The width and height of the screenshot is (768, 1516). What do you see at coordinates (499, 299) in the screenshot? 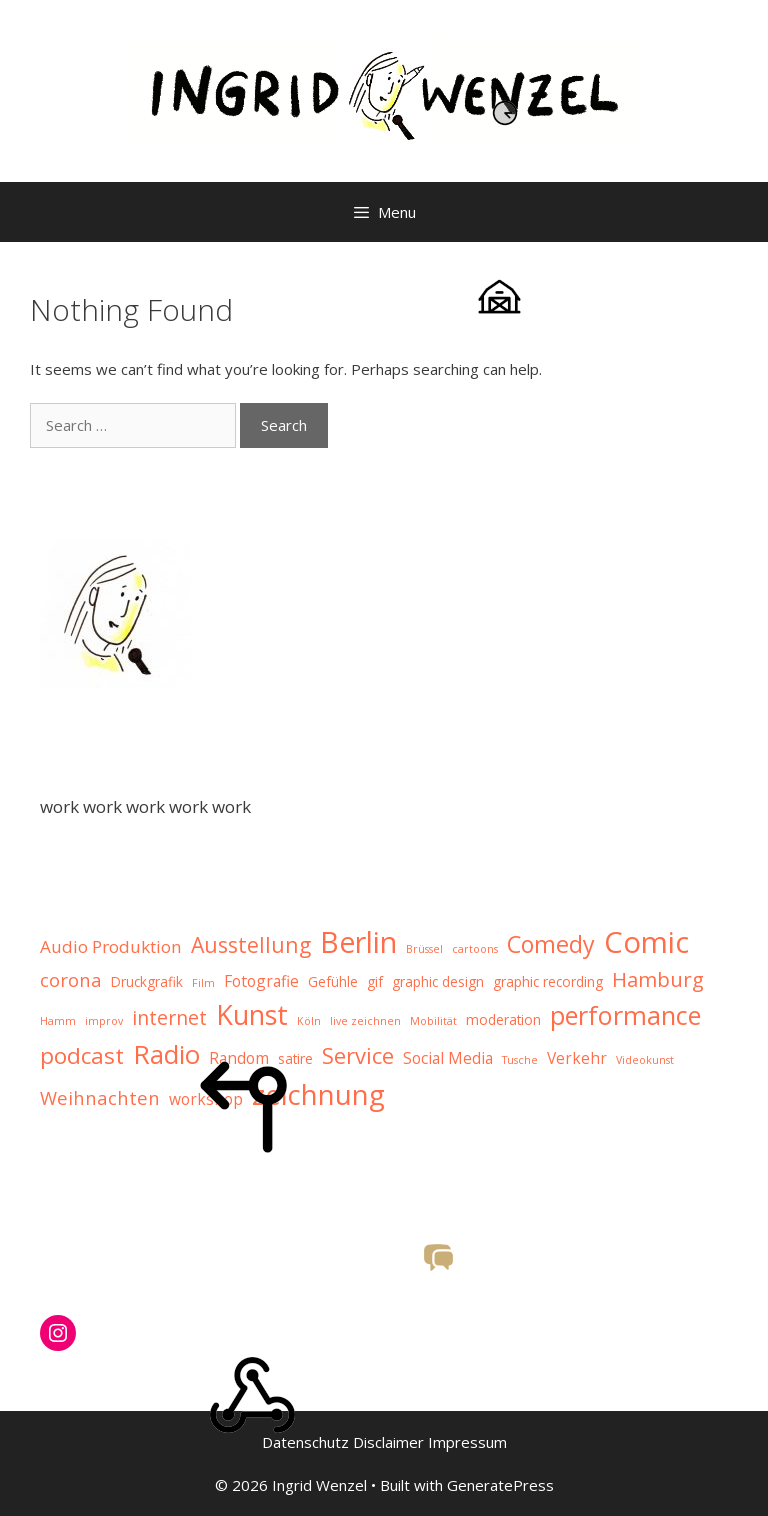
I see `access farm or agricultural settings` at bounding box center [499, 299].